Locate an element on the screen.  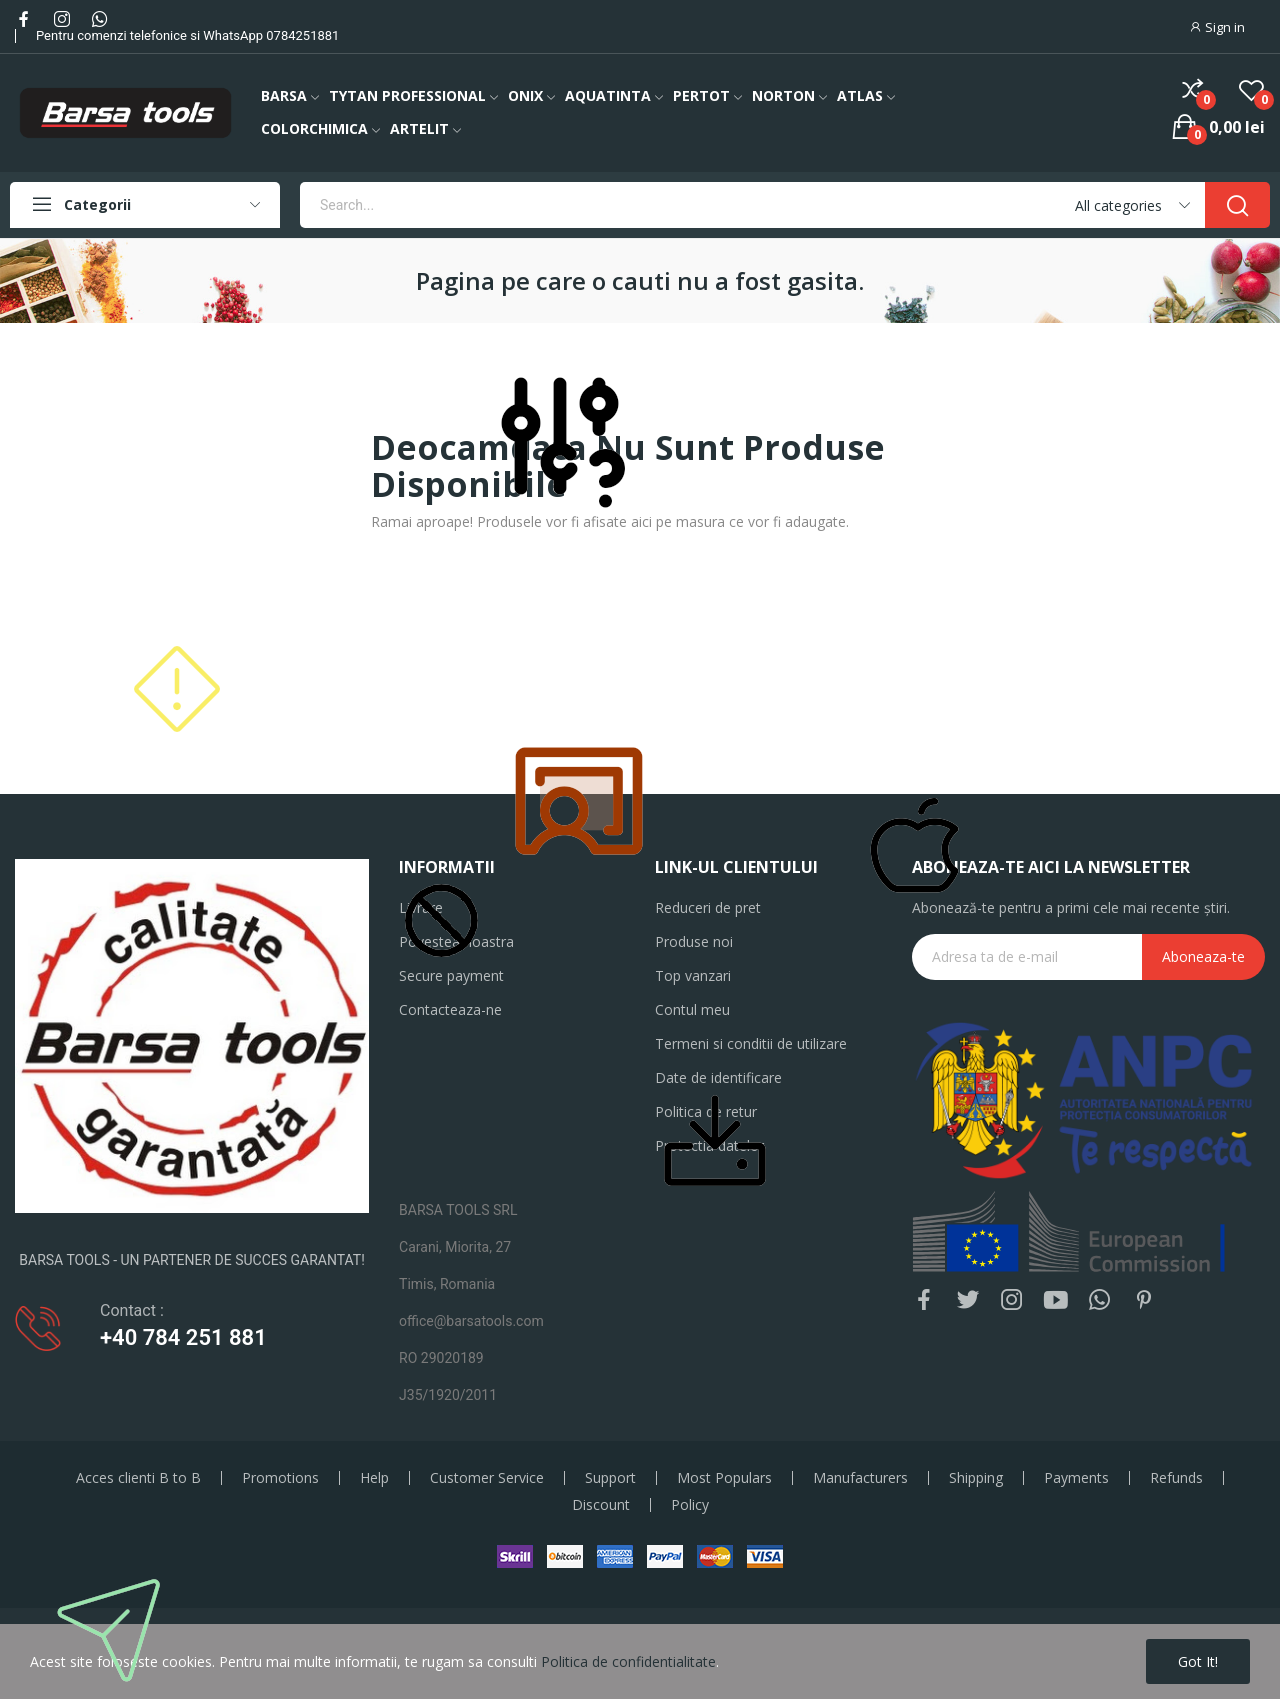
access settings help or FAQ is located at coordinates (560, 436).